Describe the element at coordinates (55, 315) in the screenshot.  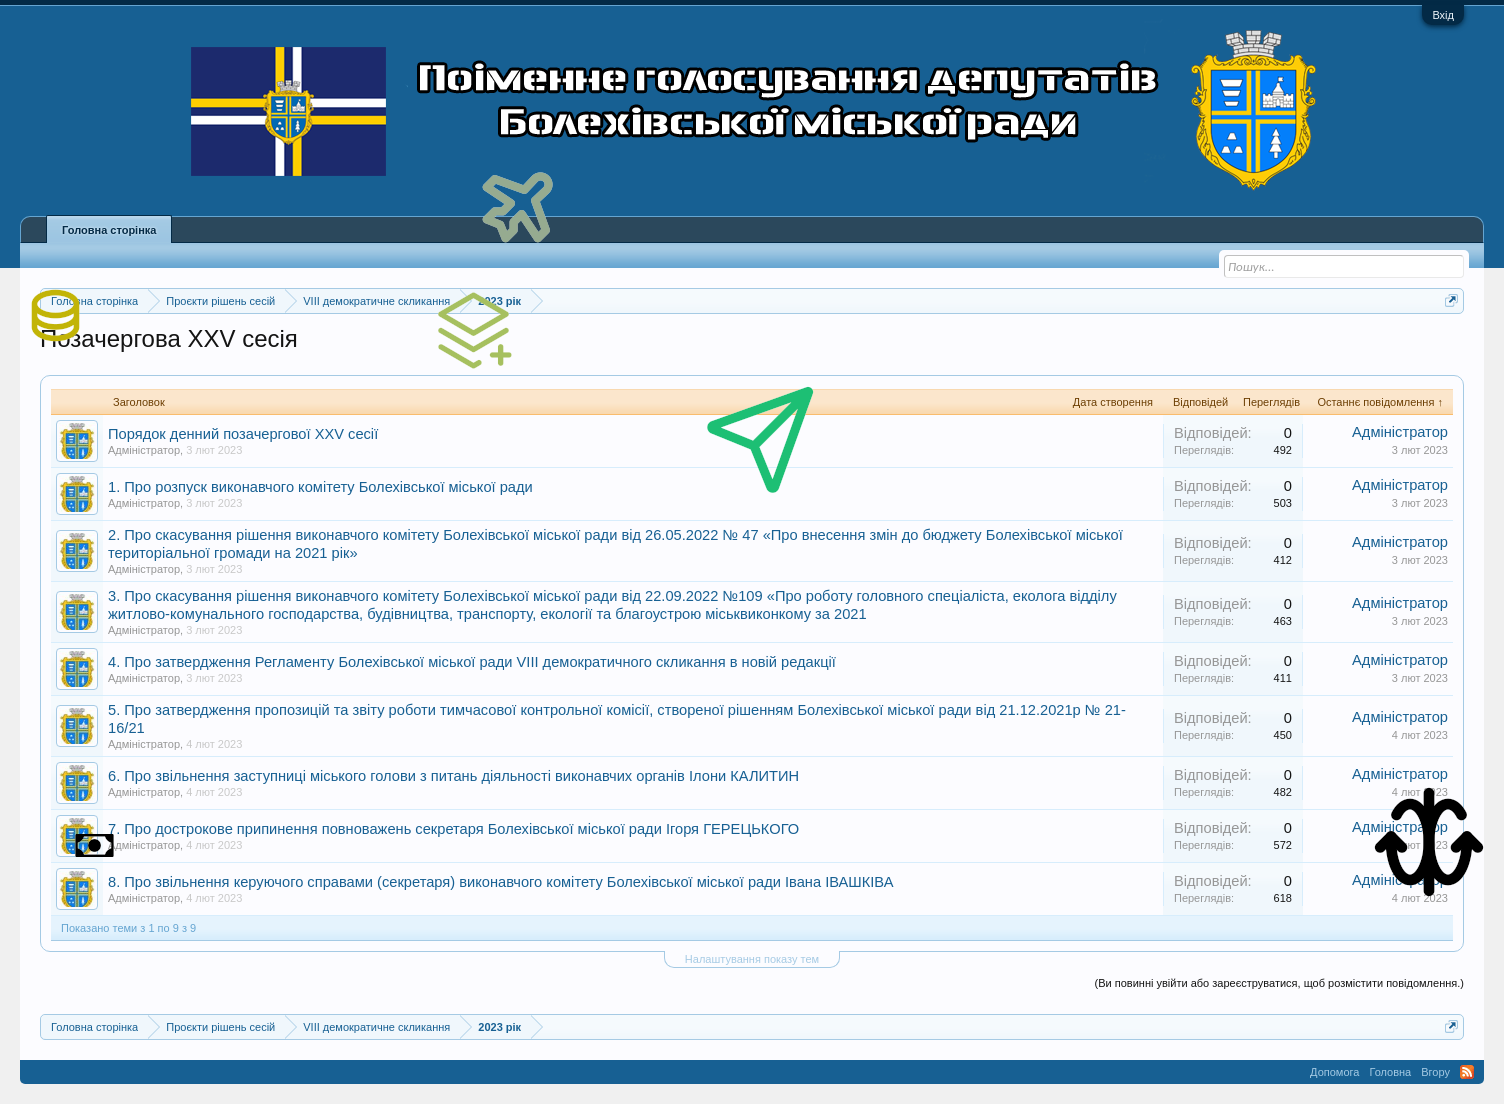
I see `access database or data storage` at that location.